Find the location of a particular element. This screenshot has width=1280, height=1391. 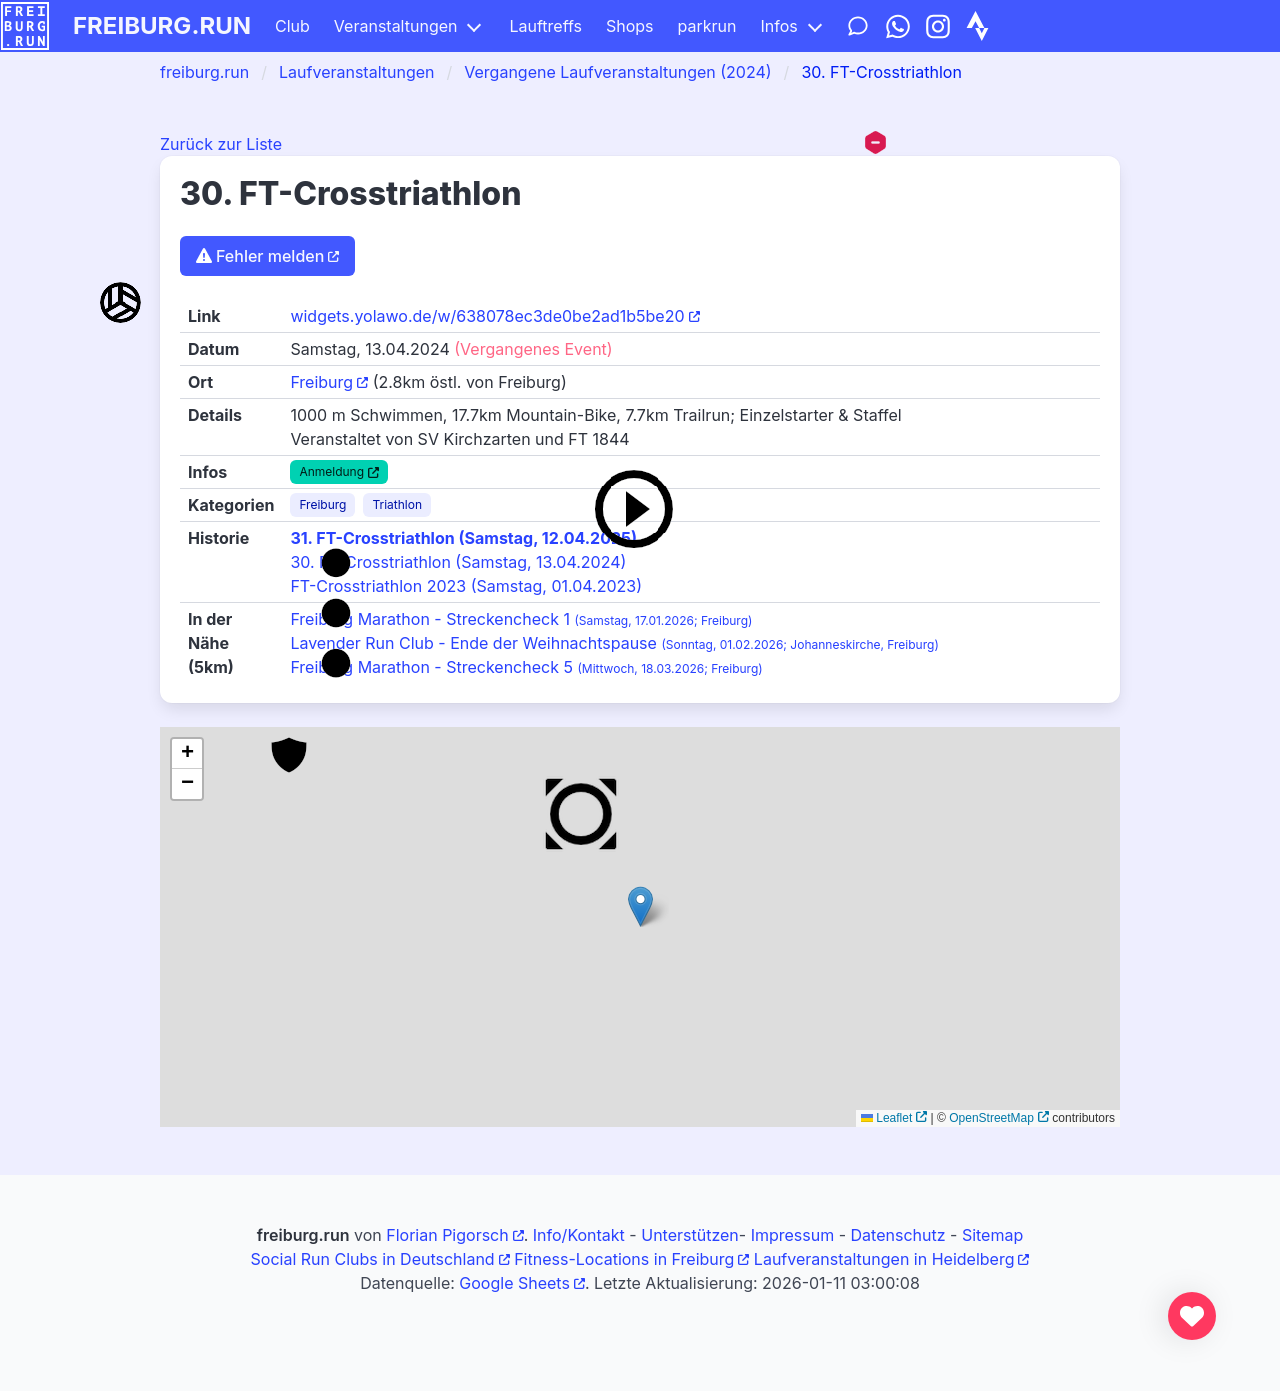

expand content to fullscreen mode is located at coordinates (581, 814).